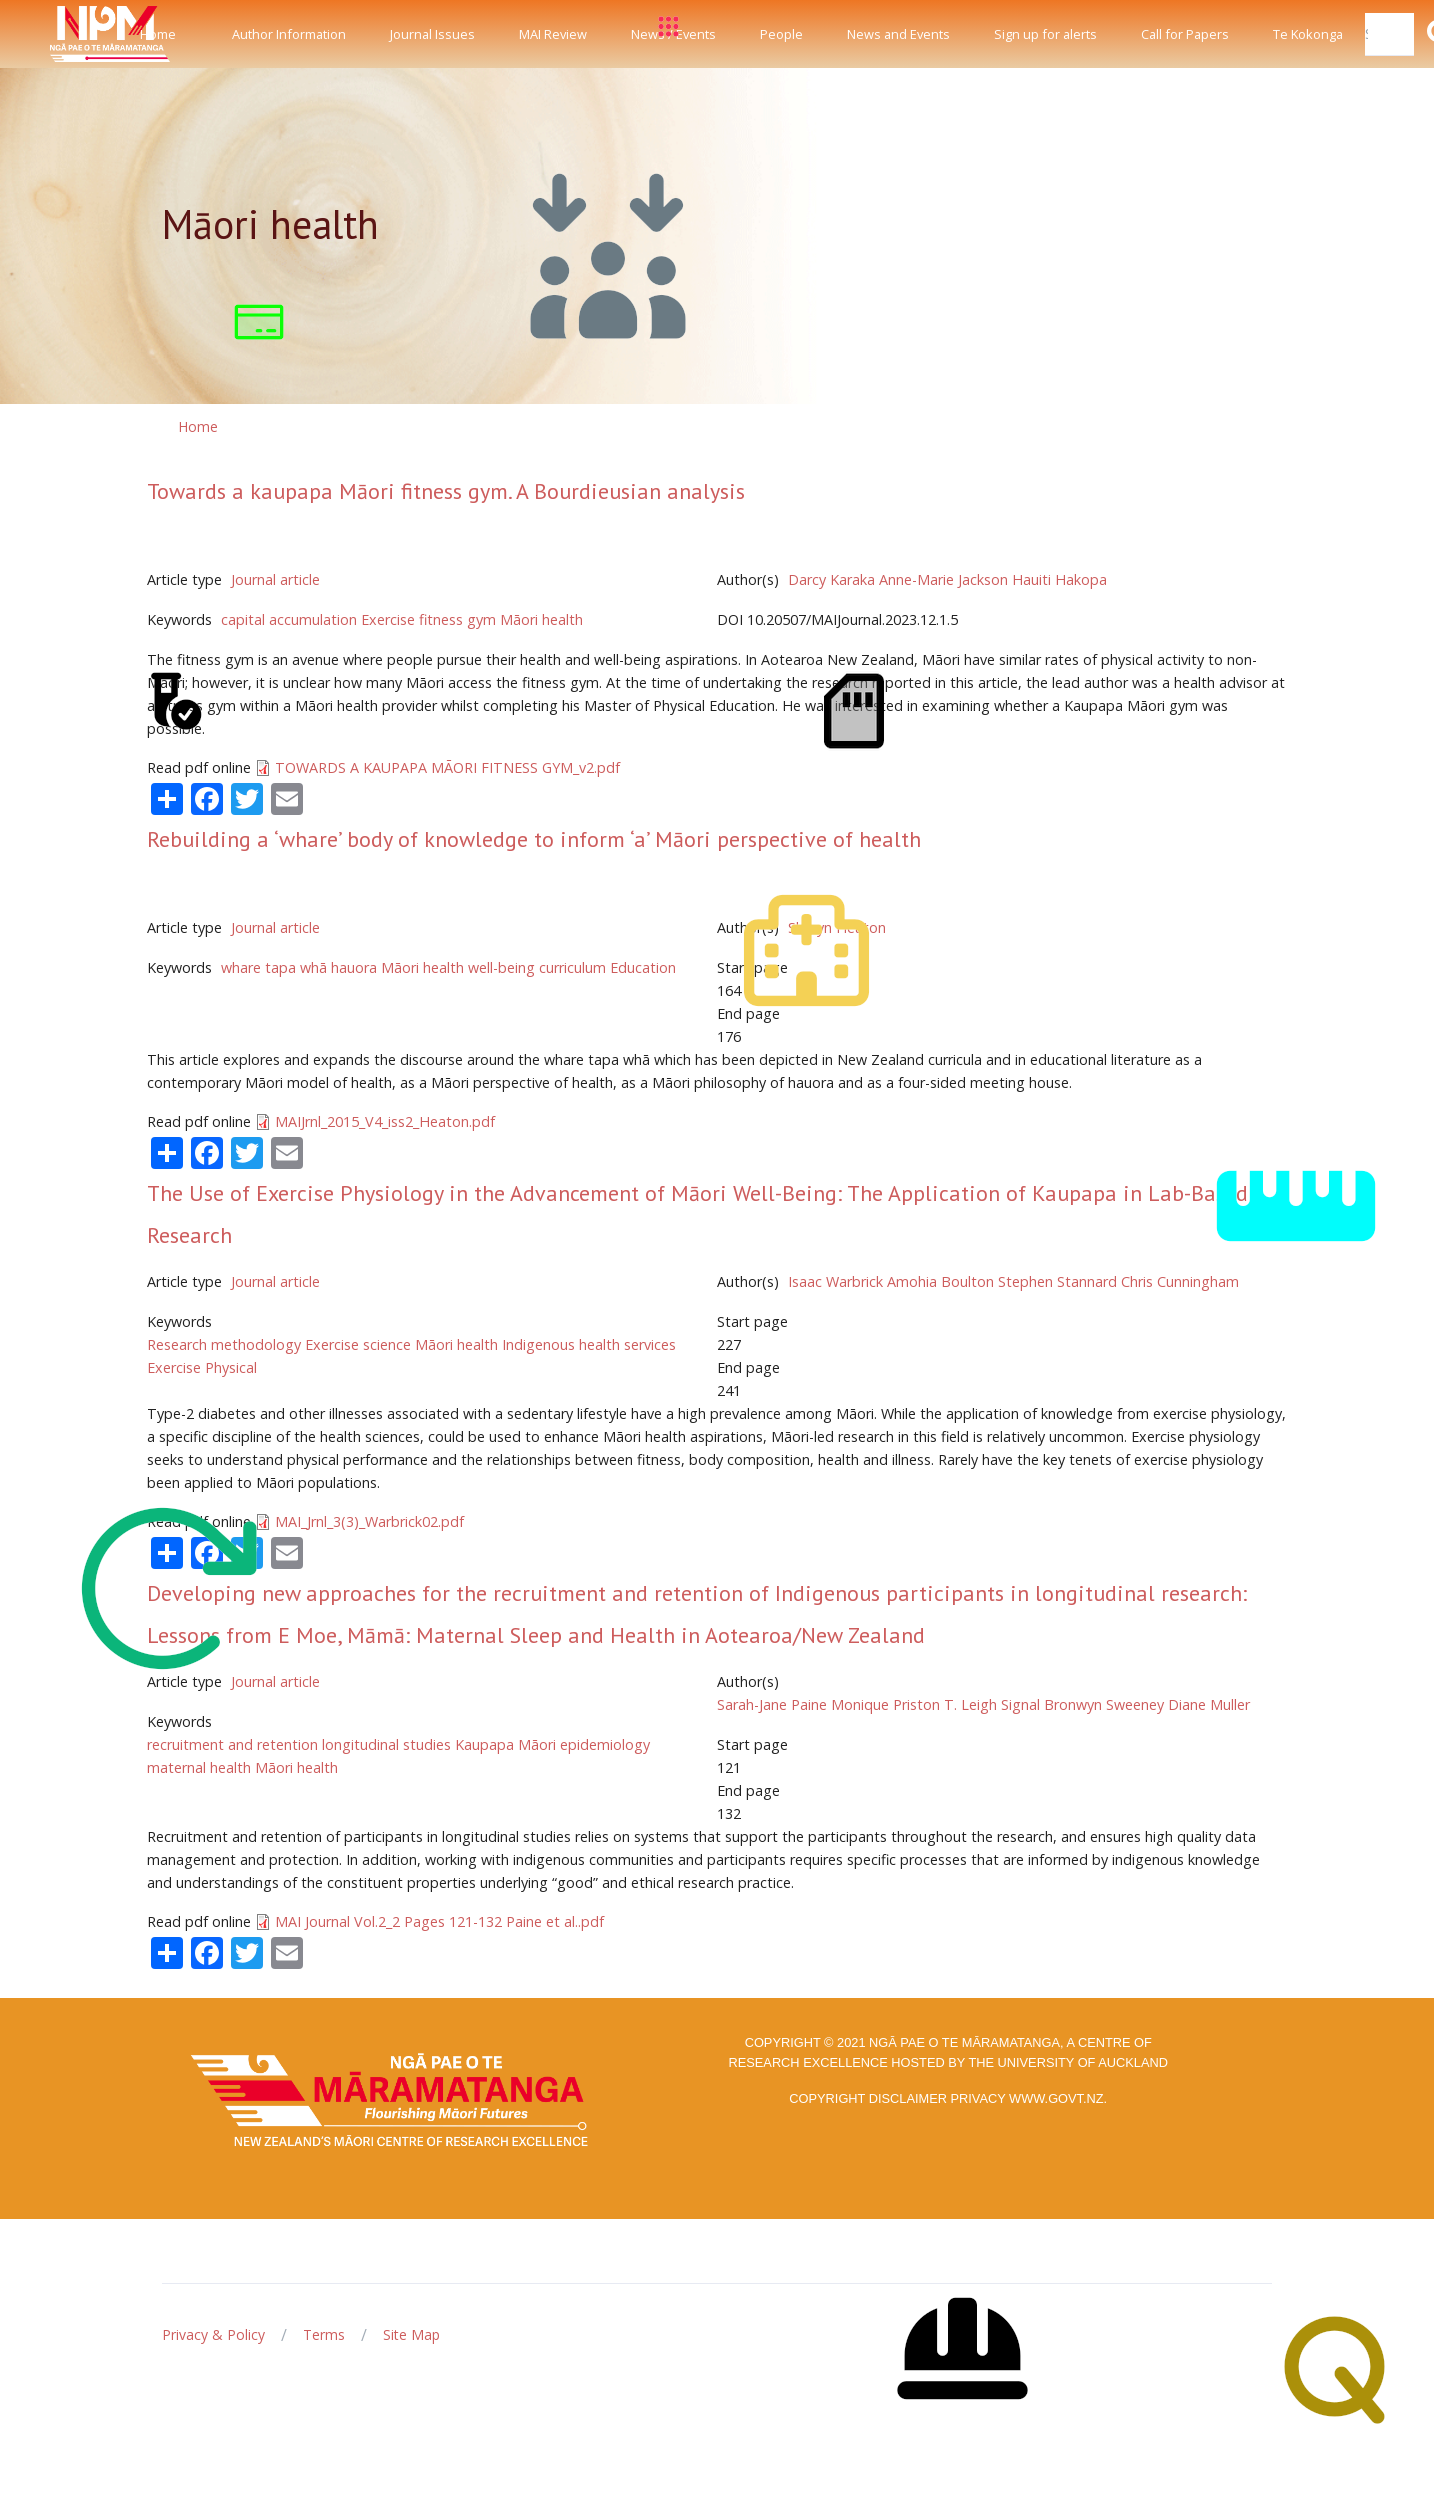 The height and width of the screenshot is (2499, 1434). Describe the element at coordinates (806, 950) in the screenshot. I see `view nearby hospitals or medical facilities` at that location.